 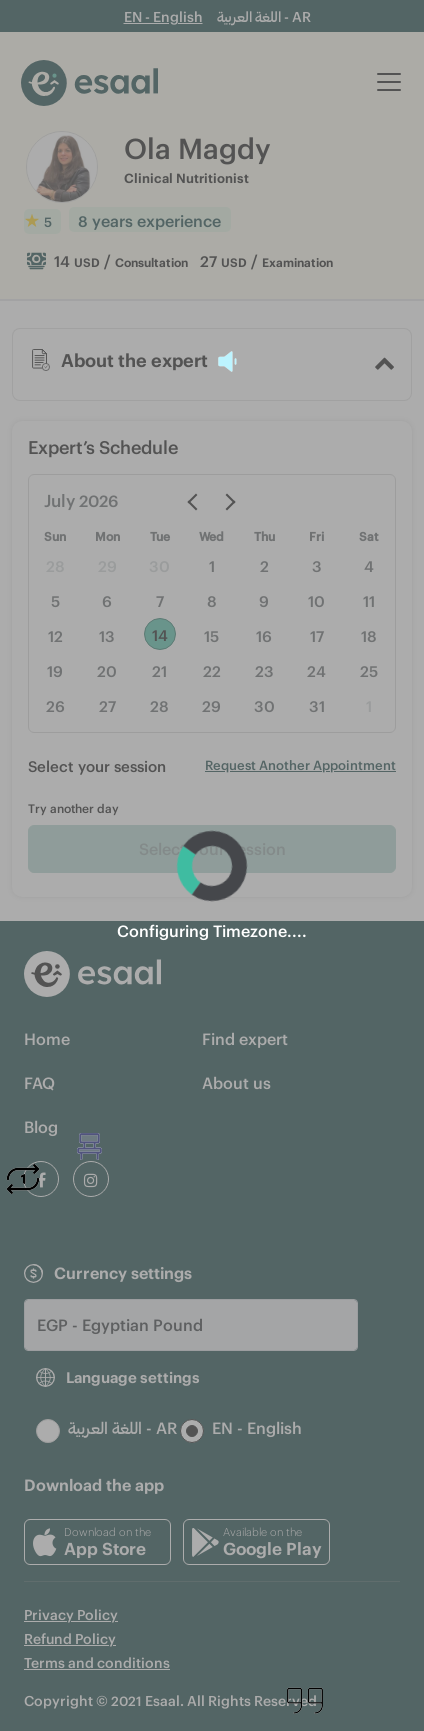 I want to click on adjust volume to low level, so click(x=228, y=361).